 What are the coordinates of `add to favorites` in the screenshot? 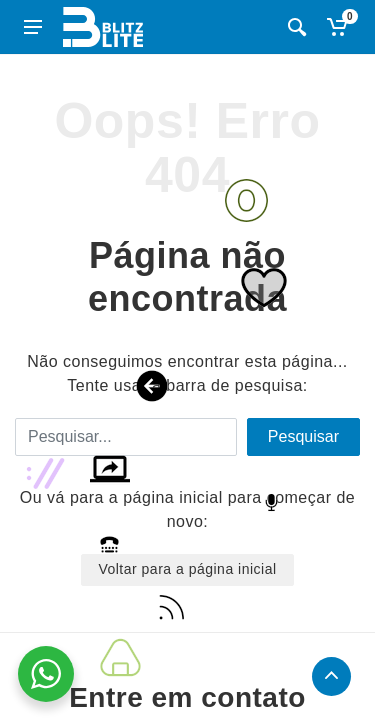 It's located at (264, 286).